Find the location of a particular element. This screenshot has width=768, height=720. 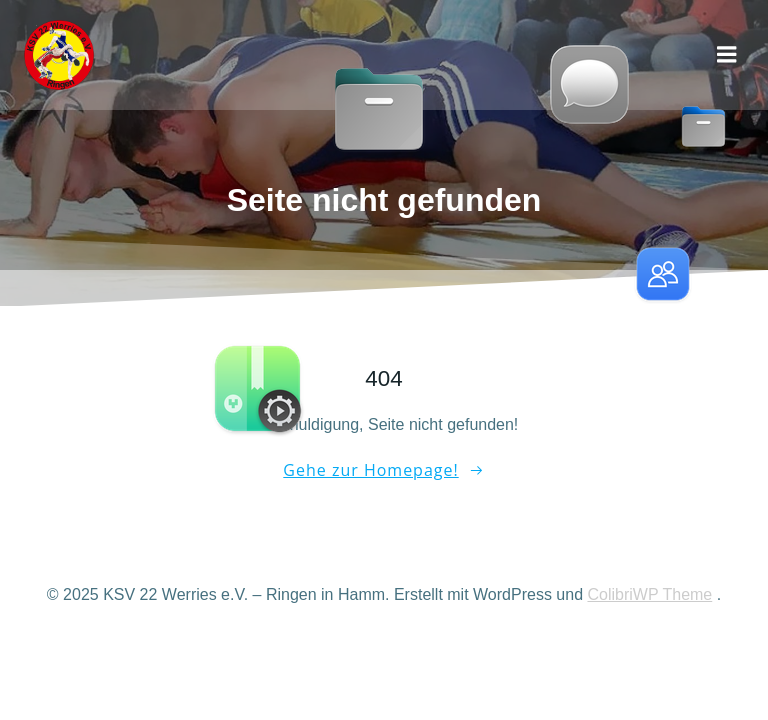

manage user accounts and profiles is located at coordinates (663, 275).